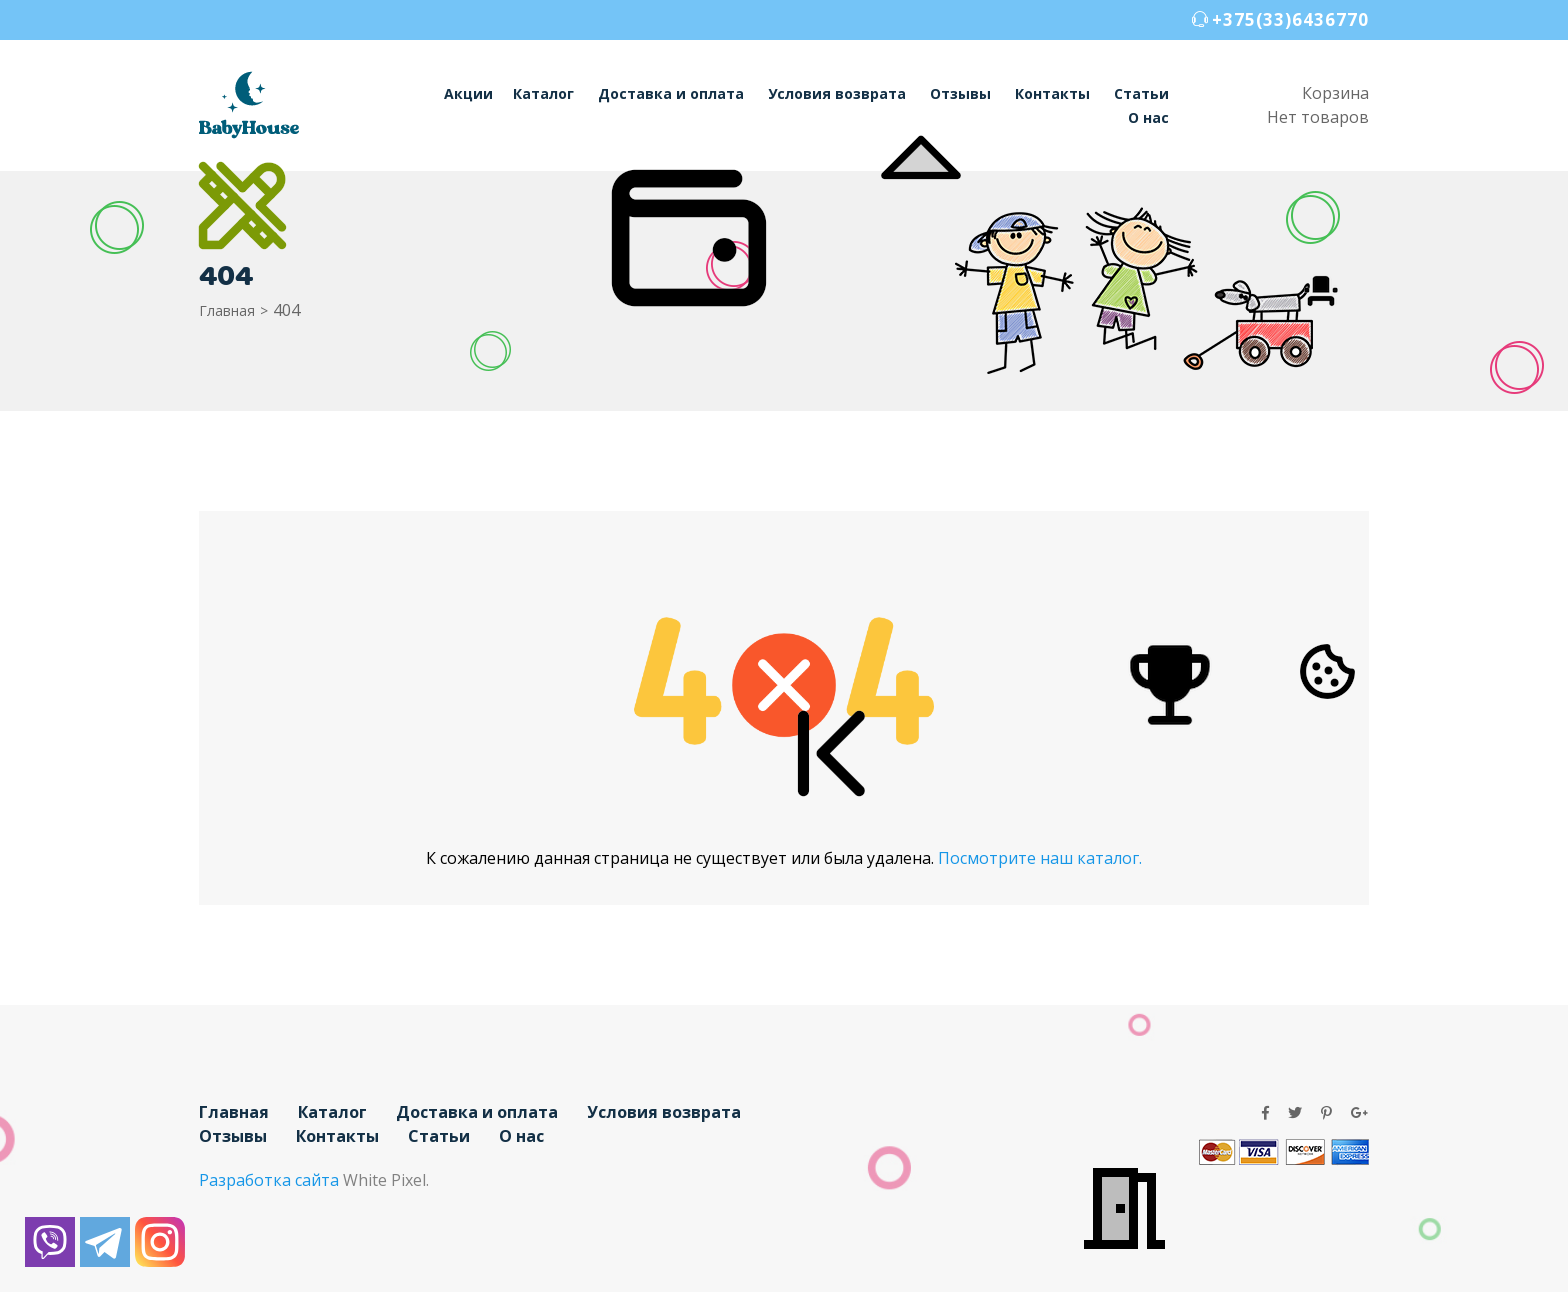 The image size is (1568, 1292). What do you see at coordinates (829, 753) in the screenshot?
I see `navigate to the beginning or first item` at bounding box center [829, 753].